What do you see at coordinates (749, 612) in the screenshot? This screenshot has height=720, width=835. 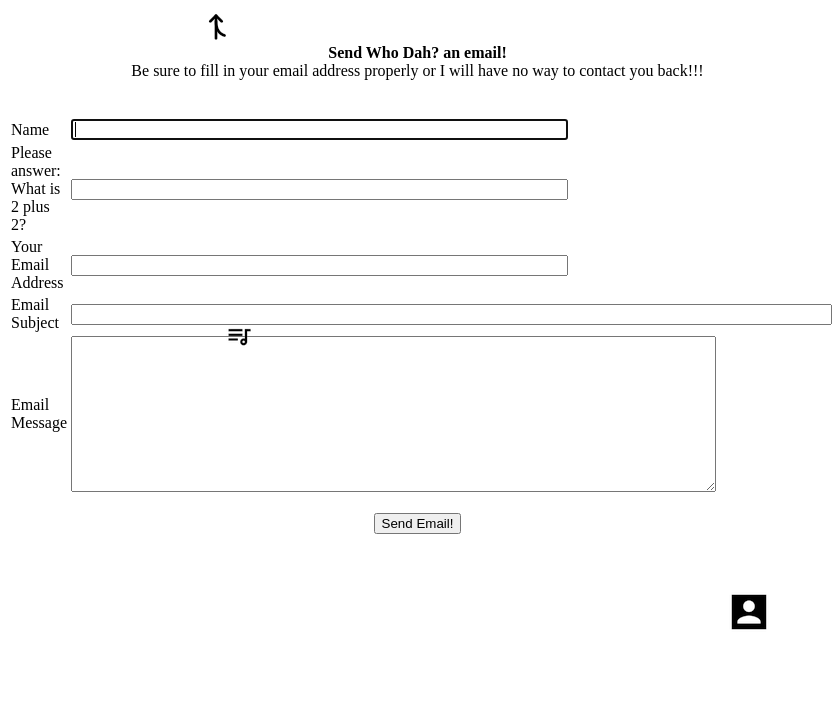 I see `view your account profile` at bounding box center [749, 612].